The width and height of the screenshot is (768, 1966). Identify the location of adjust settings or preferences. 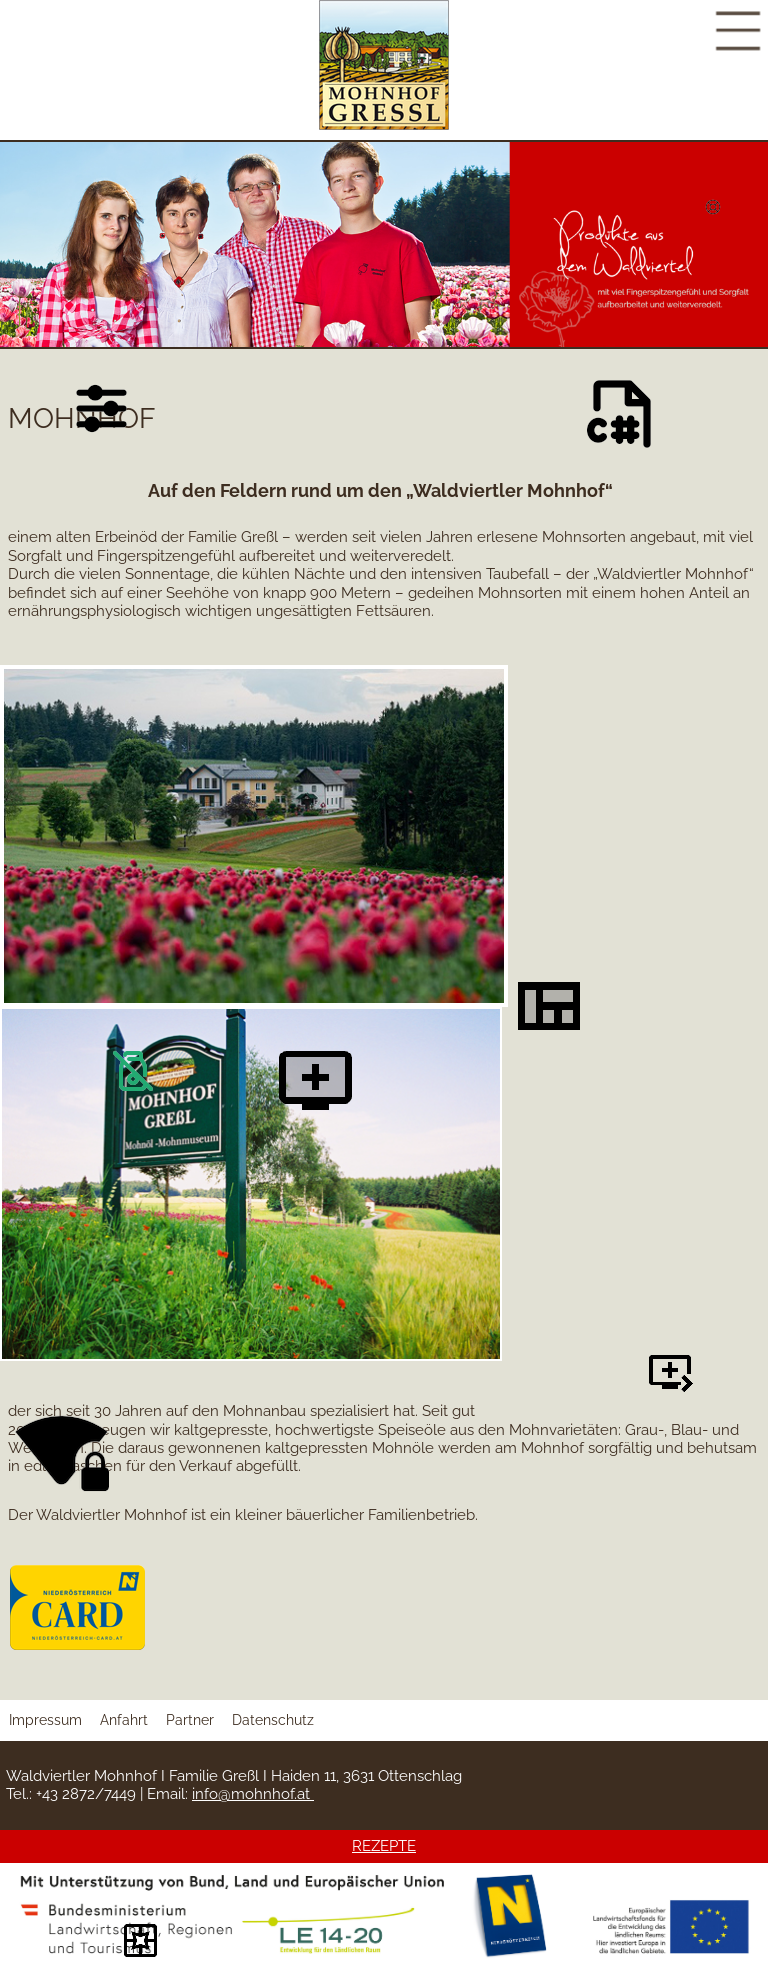
(101, 408).